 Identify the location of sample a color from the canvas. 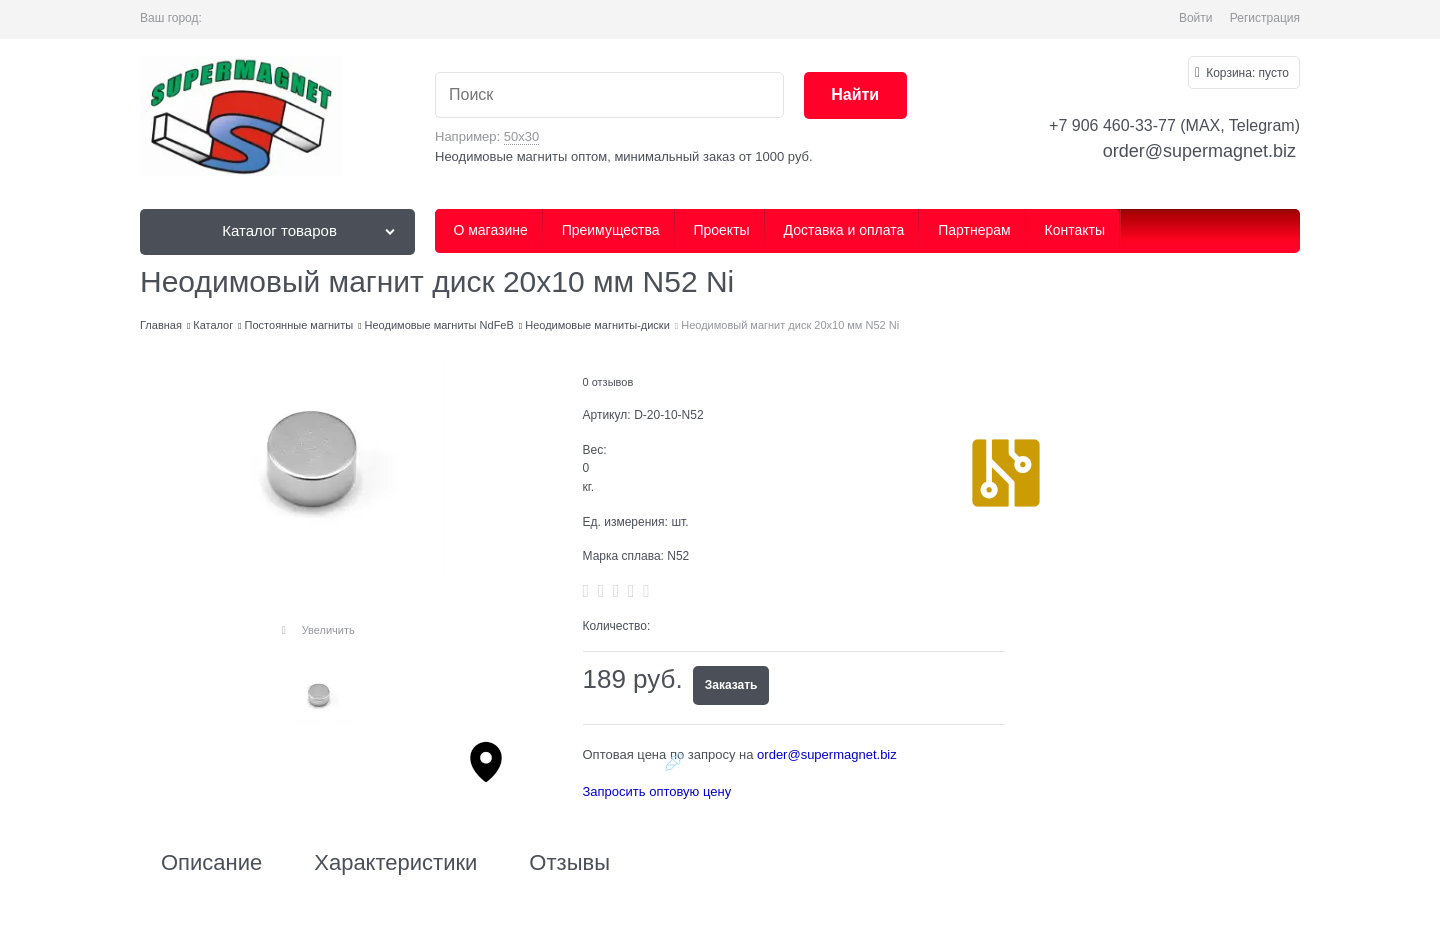
(674, 762).